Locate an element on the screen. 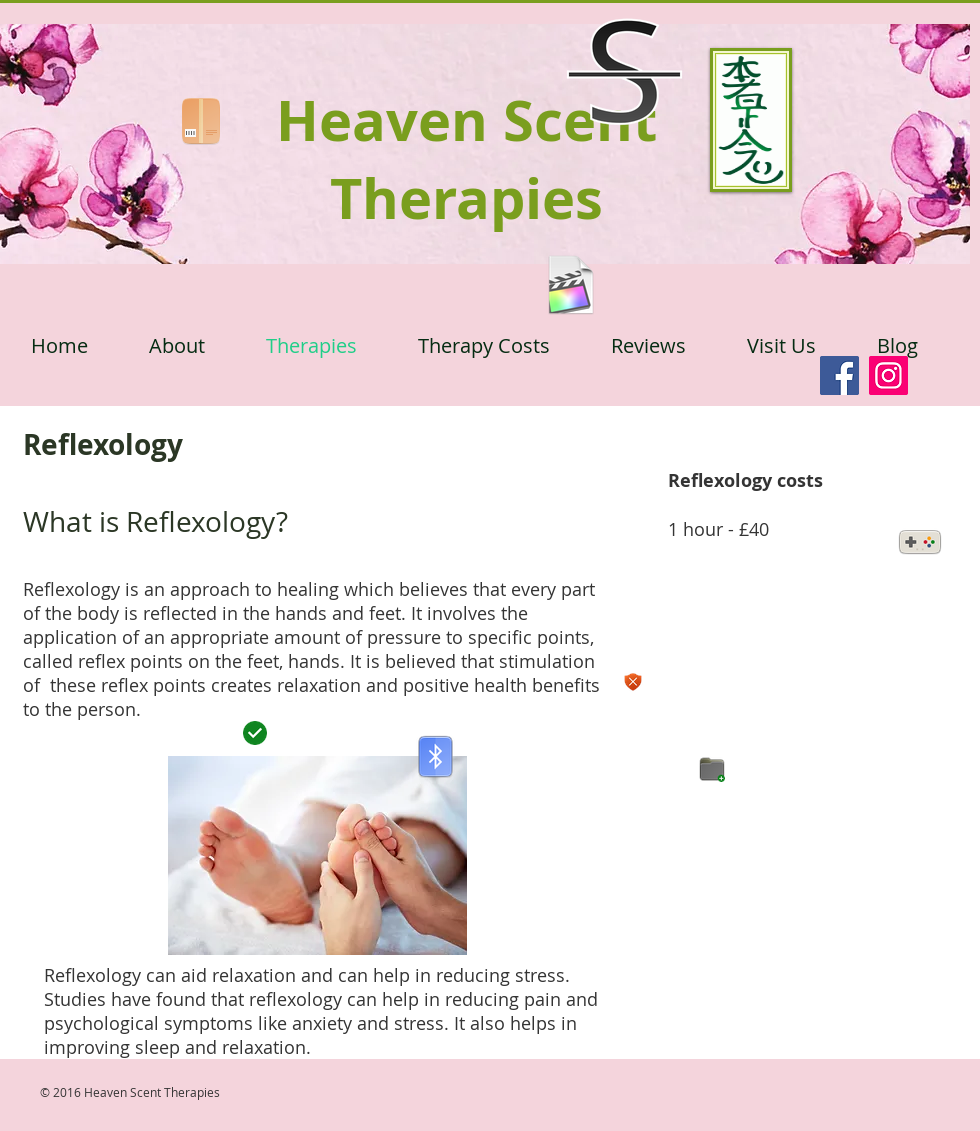 Image resolution: width=980 pixels, height=1131 pixels. indicates a security error or protection failure is located at coordinates (633, 682).